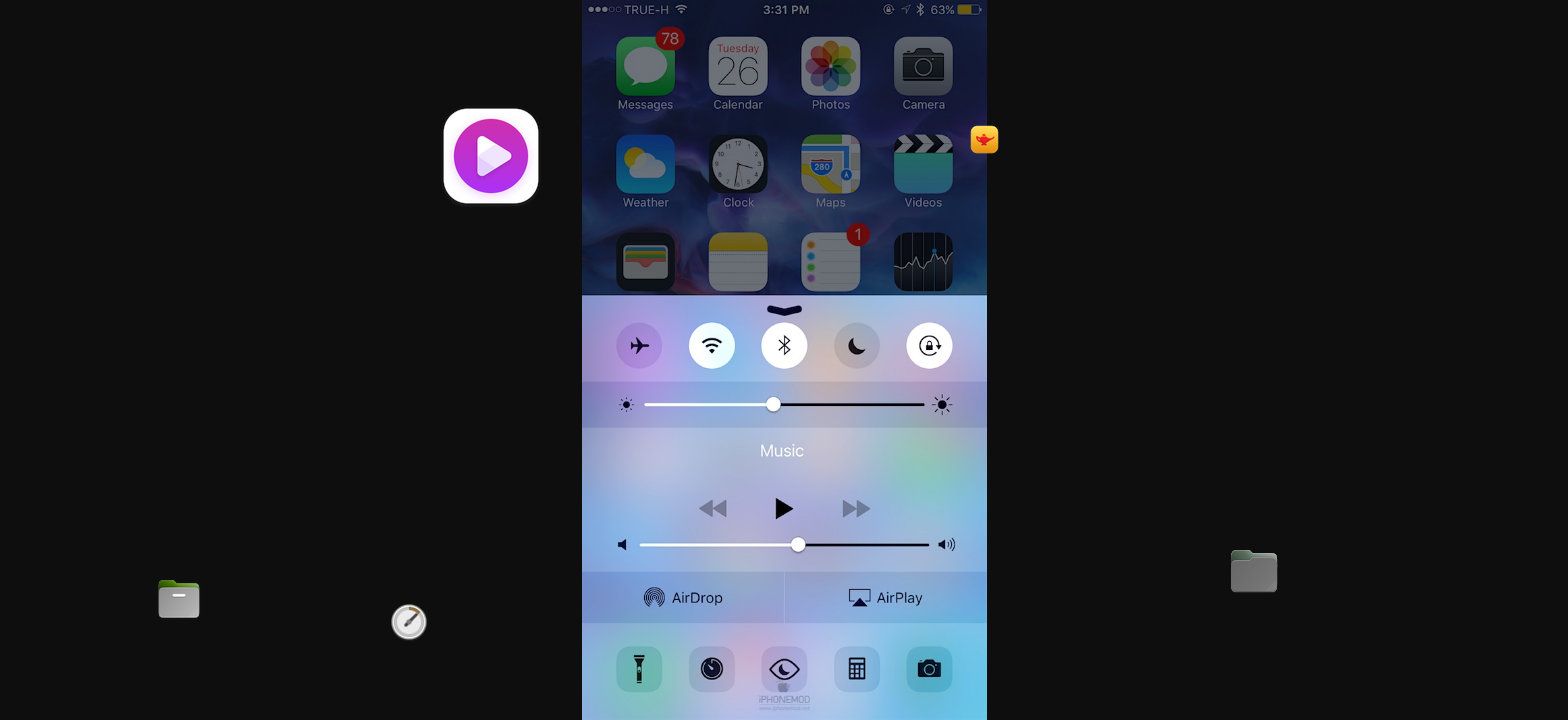 Image resolution: width=1568 pixels, height=720 pixels. Describe the element at coordinates (1254, 571) in the screenshot. I see `open folder to view files` at that location.